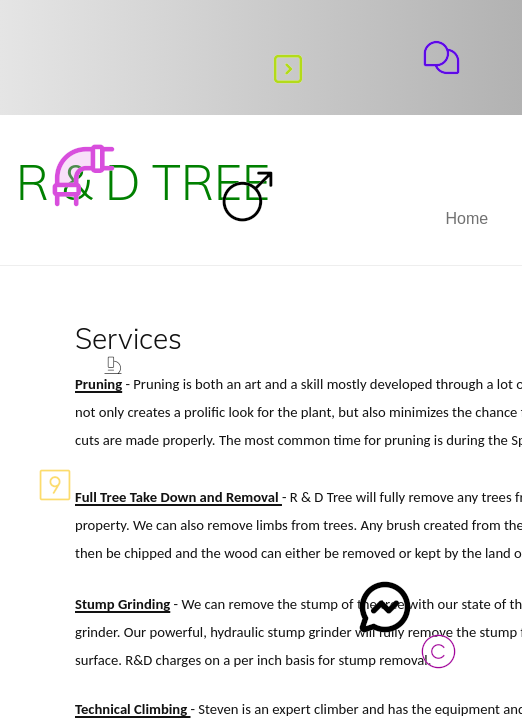  Describe the element at coordinates (81, 173) in the screenshot. I see `plumbing or pipe system settings` at that location.